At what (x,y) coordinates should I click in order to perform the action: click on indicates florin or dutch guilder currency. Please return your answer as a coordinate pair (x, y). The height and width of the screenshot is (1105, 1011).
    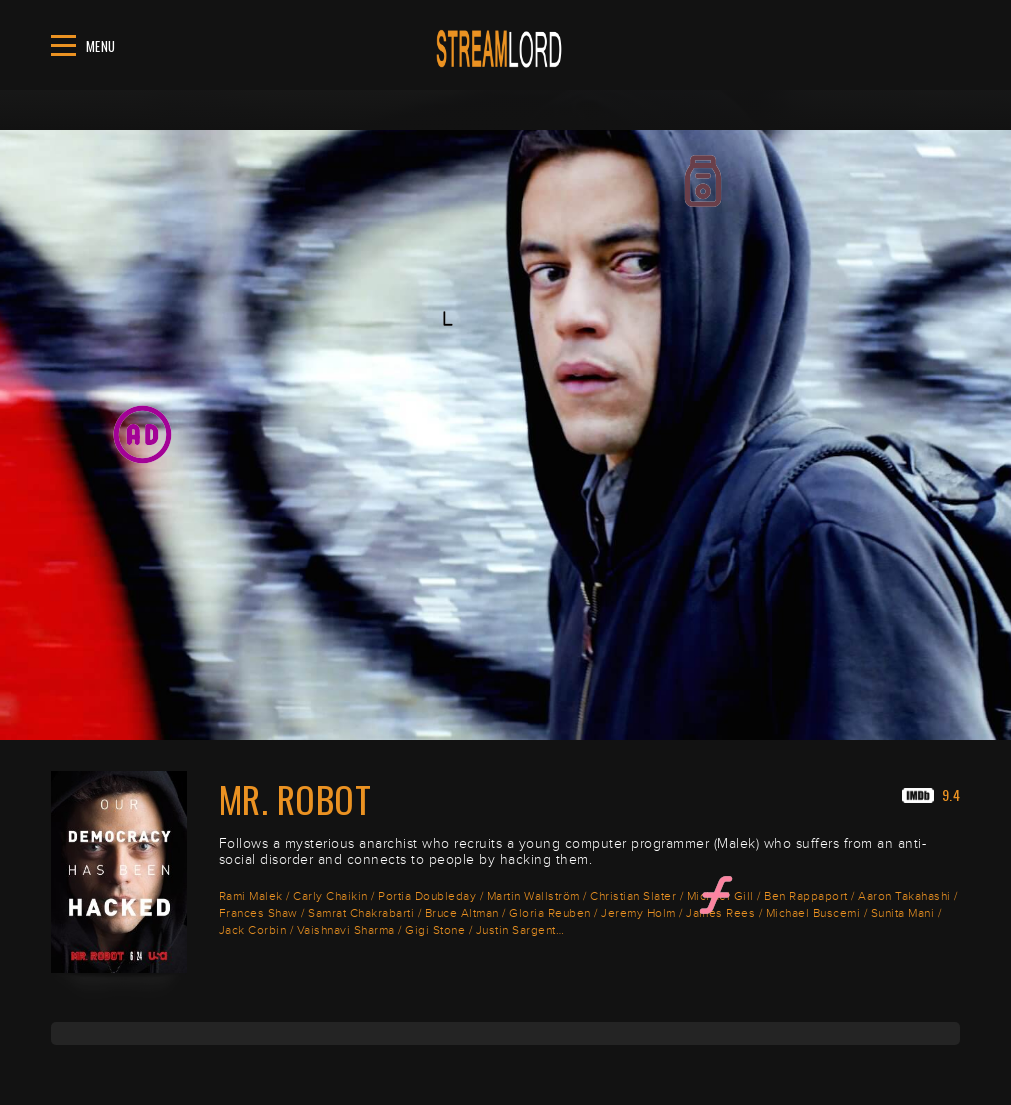
    Looking at the image, I should click on (716, 895).